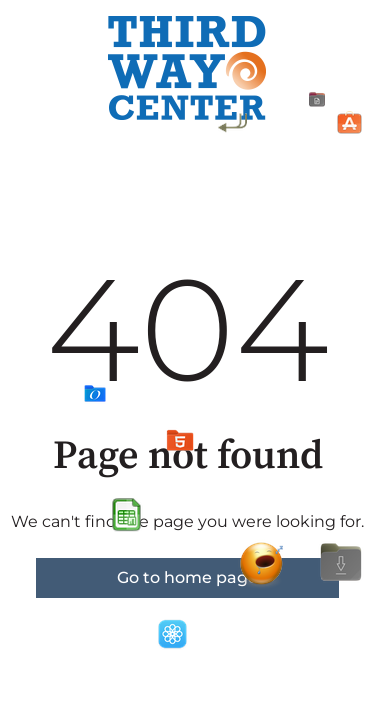  Describe the element at coordinates (341, 562) in the screenshot. I see `open your downloads folder` at that location.